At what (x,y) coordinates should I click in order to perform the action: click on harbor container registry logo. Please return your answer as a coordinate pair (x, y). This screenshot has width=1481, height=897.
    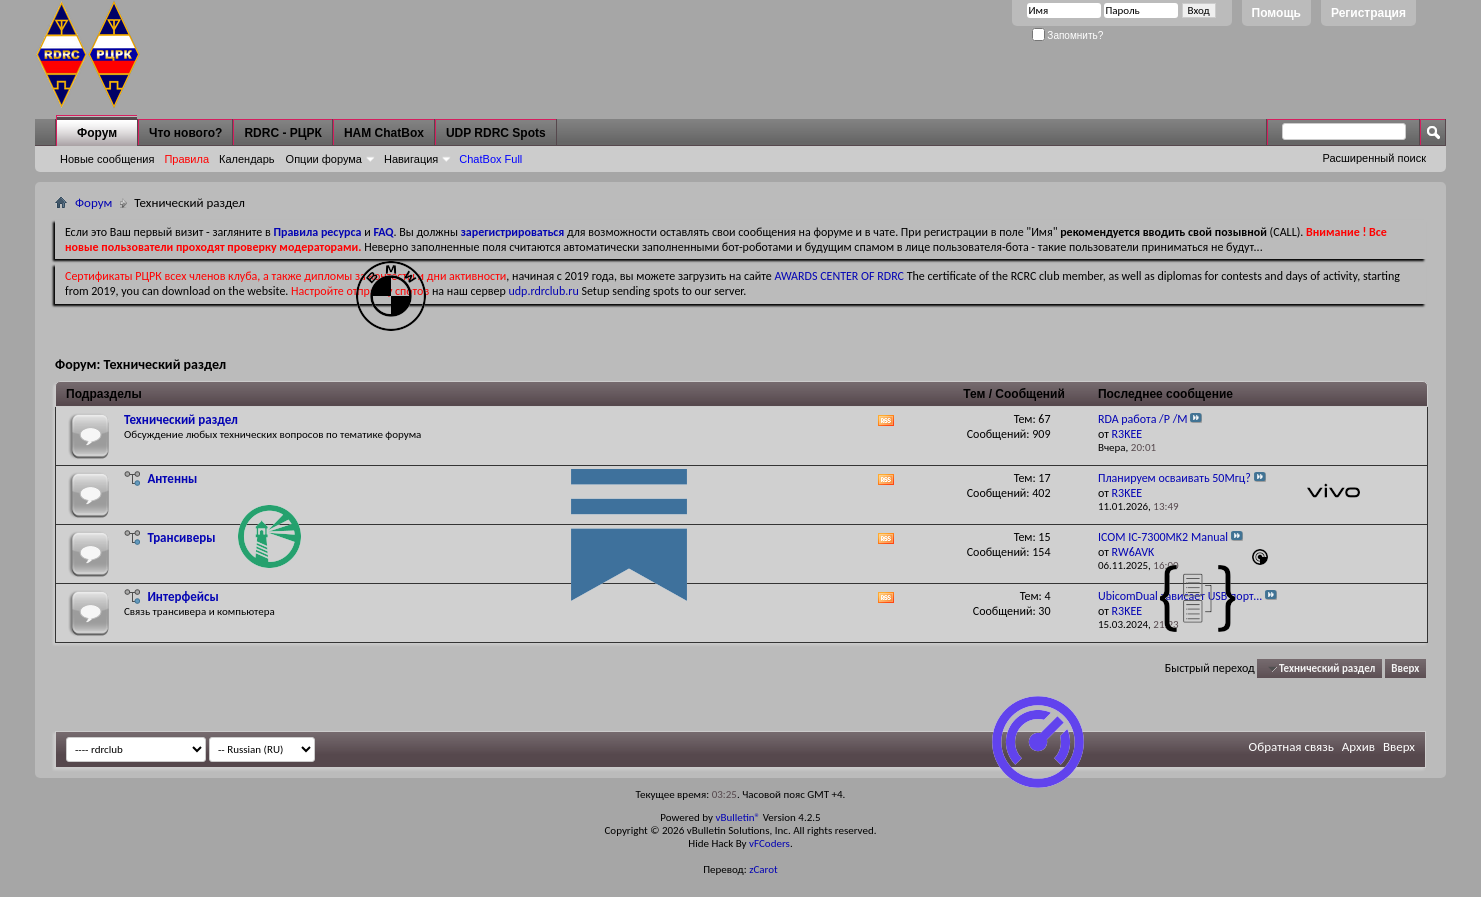
    Looking at the image, I should click on (269, 536).